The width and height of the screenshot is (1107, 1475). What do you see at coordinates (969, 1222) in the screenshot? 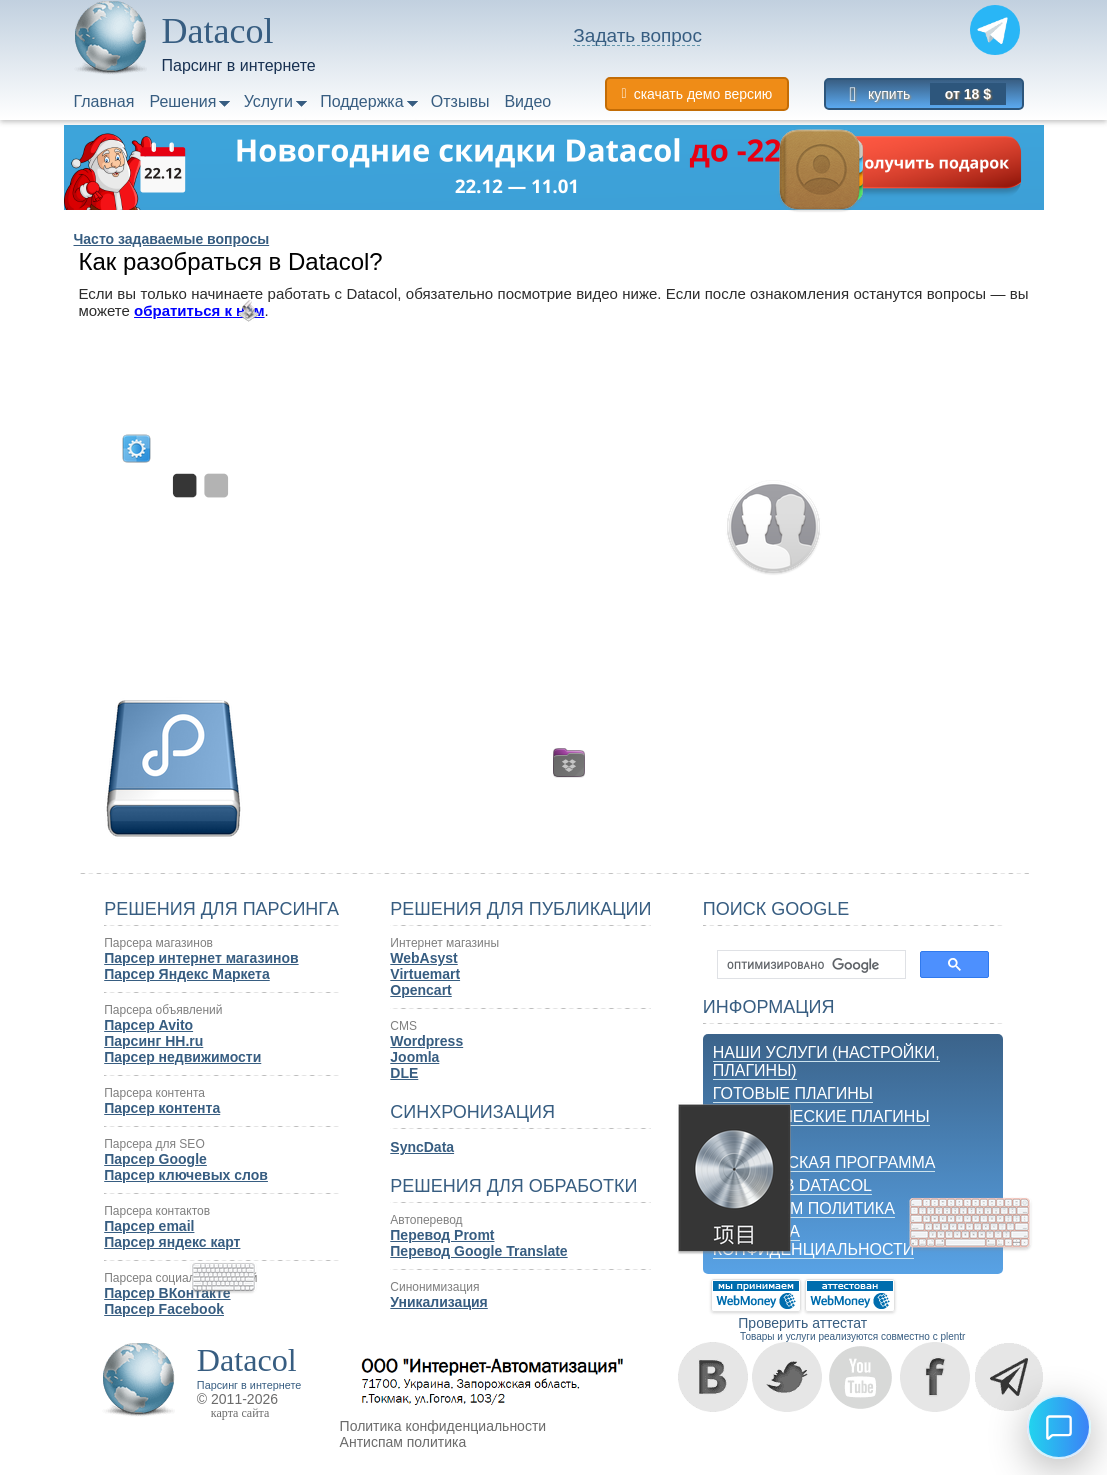
I see `connect to a wireless bluetooth keyboard` at bounding box center [969, 1222].